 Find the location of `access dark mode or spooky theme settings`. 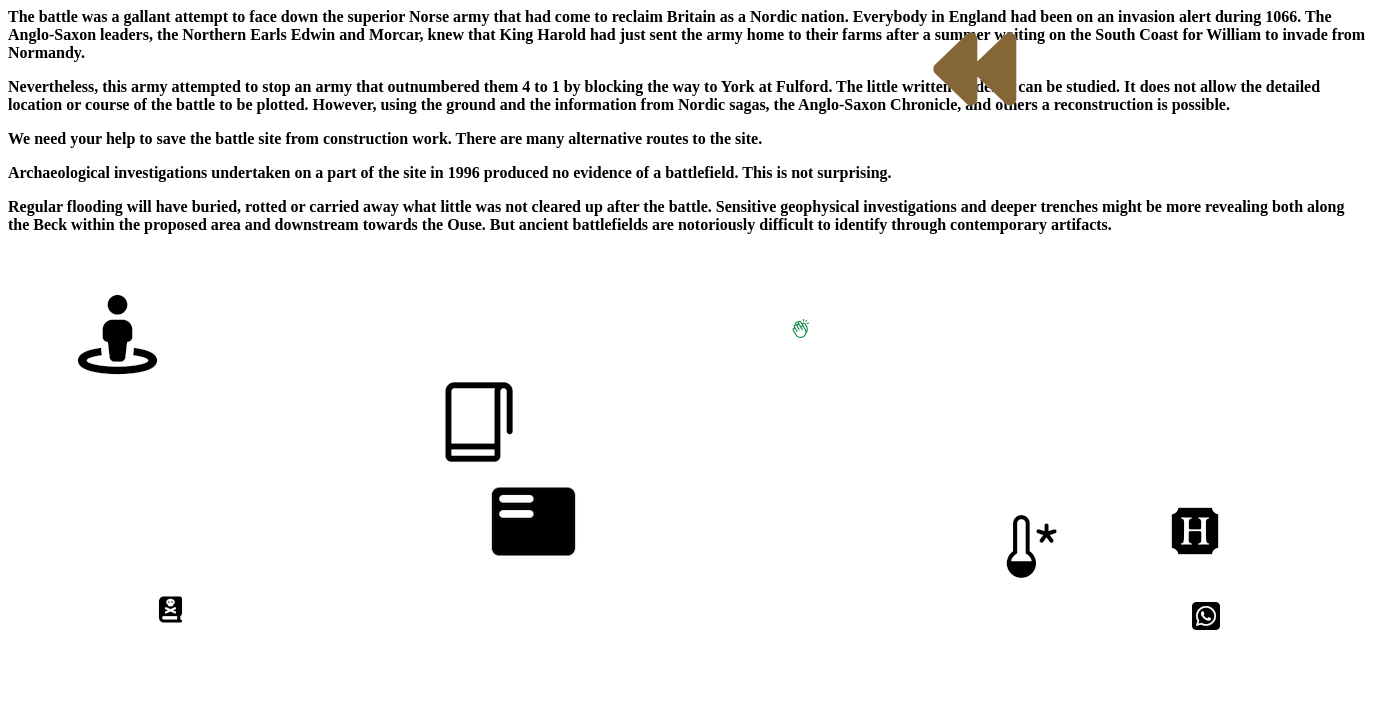

access dark mode or spooky theme settings is located at coordinates (170, 609).